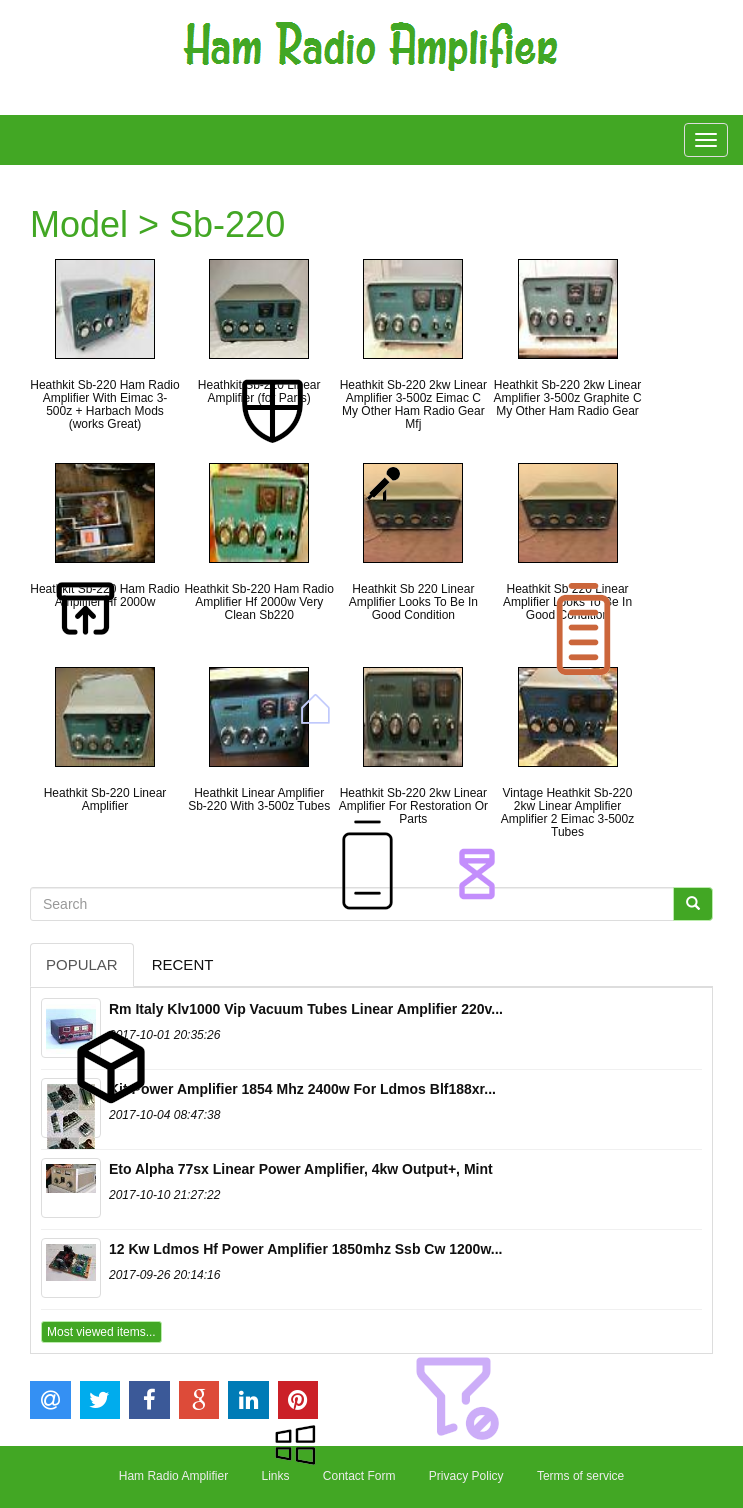 The image size is (743, 1508). Describe the element at coordinates (477, 874) in the screenshot. I see `indicates a timer or countdown just started` at that location.